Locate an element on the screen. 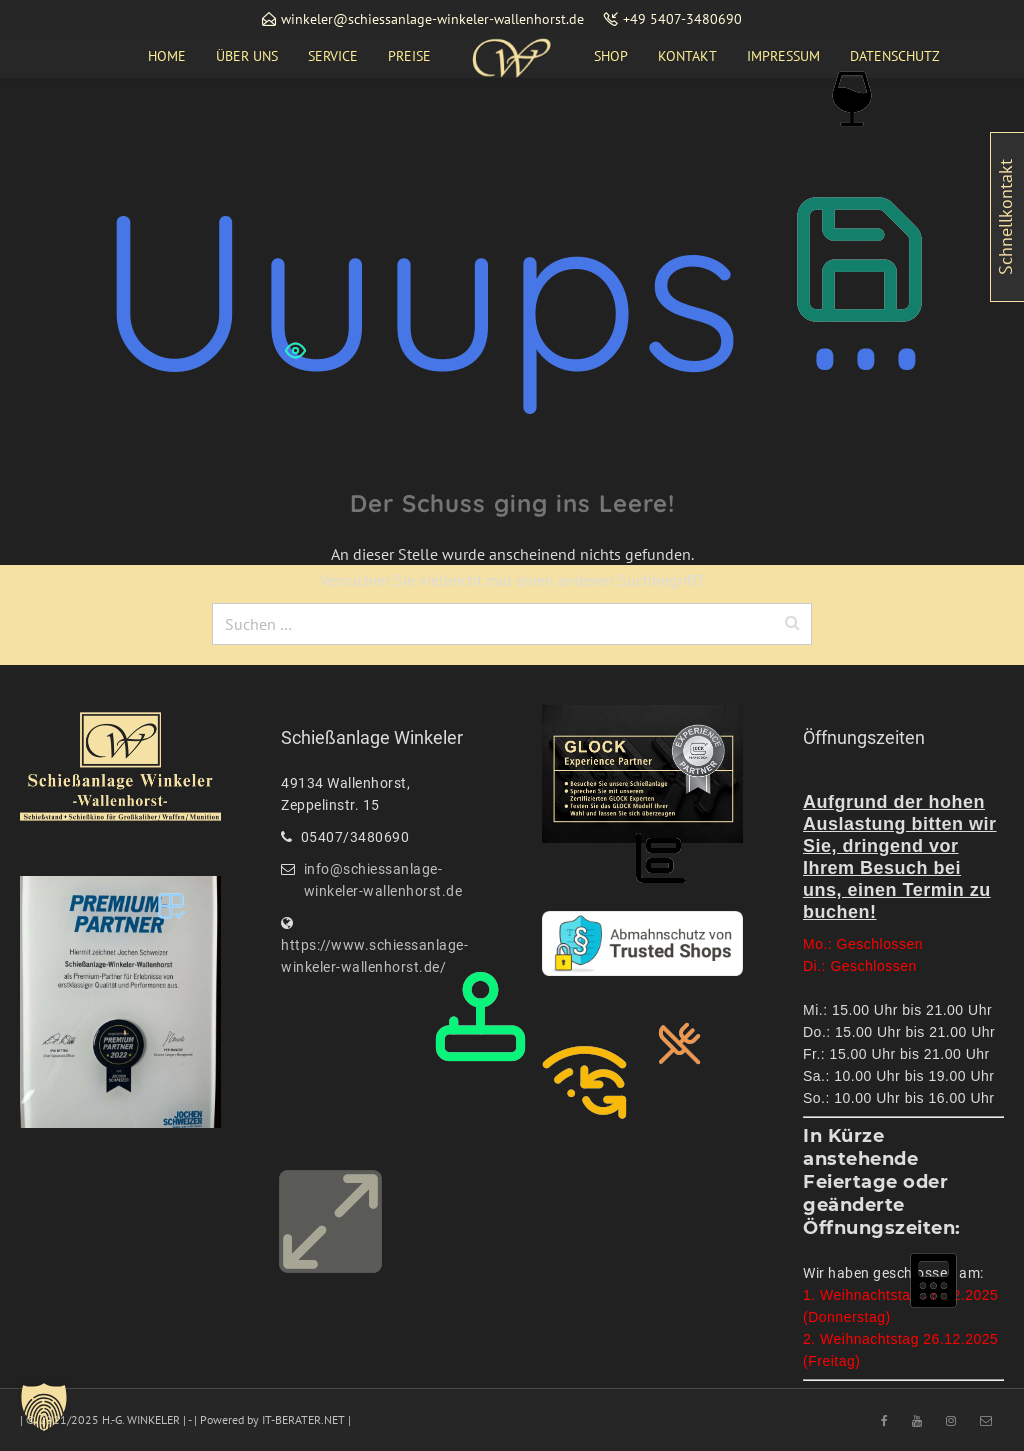 The width and height of the screenshot is (1024, 1451). sync data over wifi connection is located at coordinates (584, 1076).